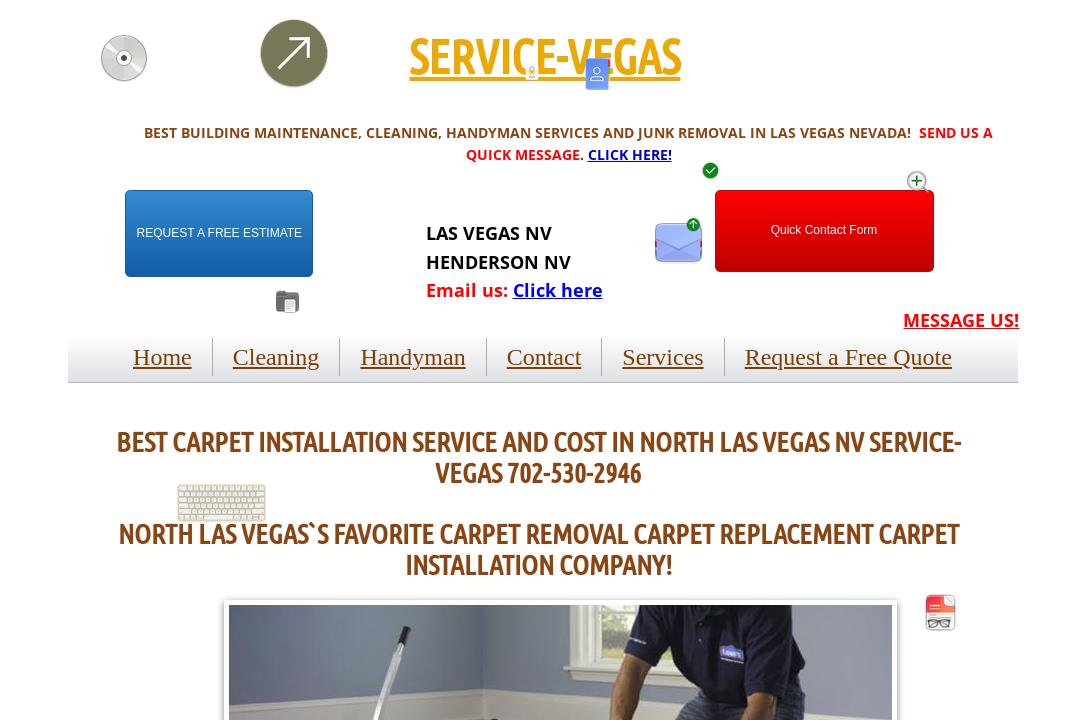 Image resolution: width=1085 pixels, height=720 pixels. I want to click on indicates a CD-ROM drive or optical disc device, so click(124, 58).